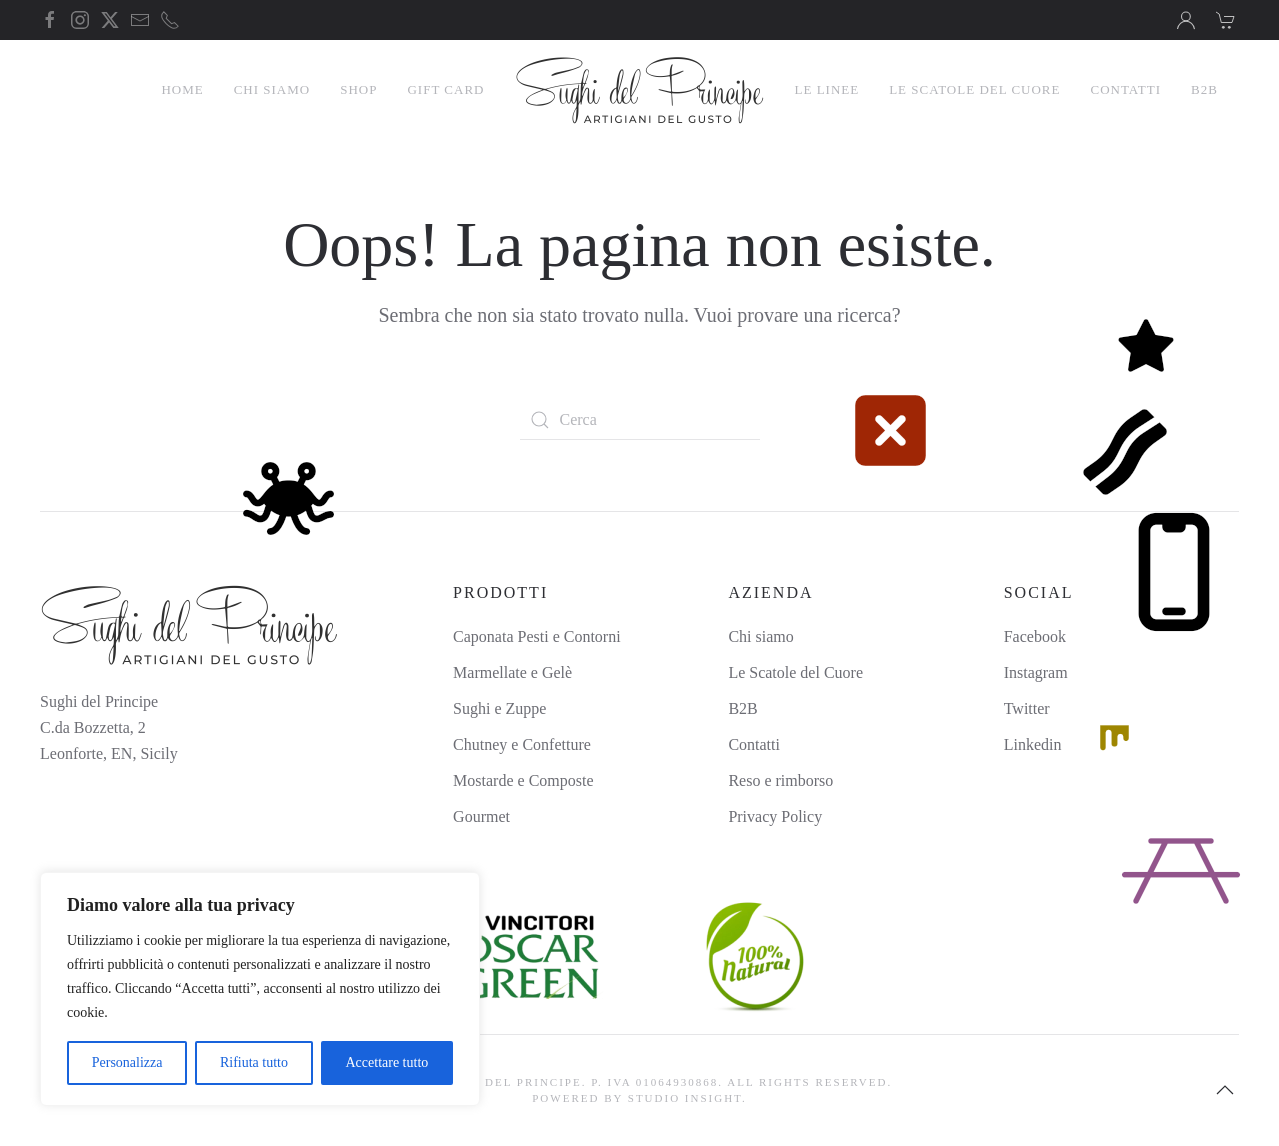  Describe the element at coordinates (1125, 452) in the screenshot. I see `indicates bacon or breakfast food option` at that location.